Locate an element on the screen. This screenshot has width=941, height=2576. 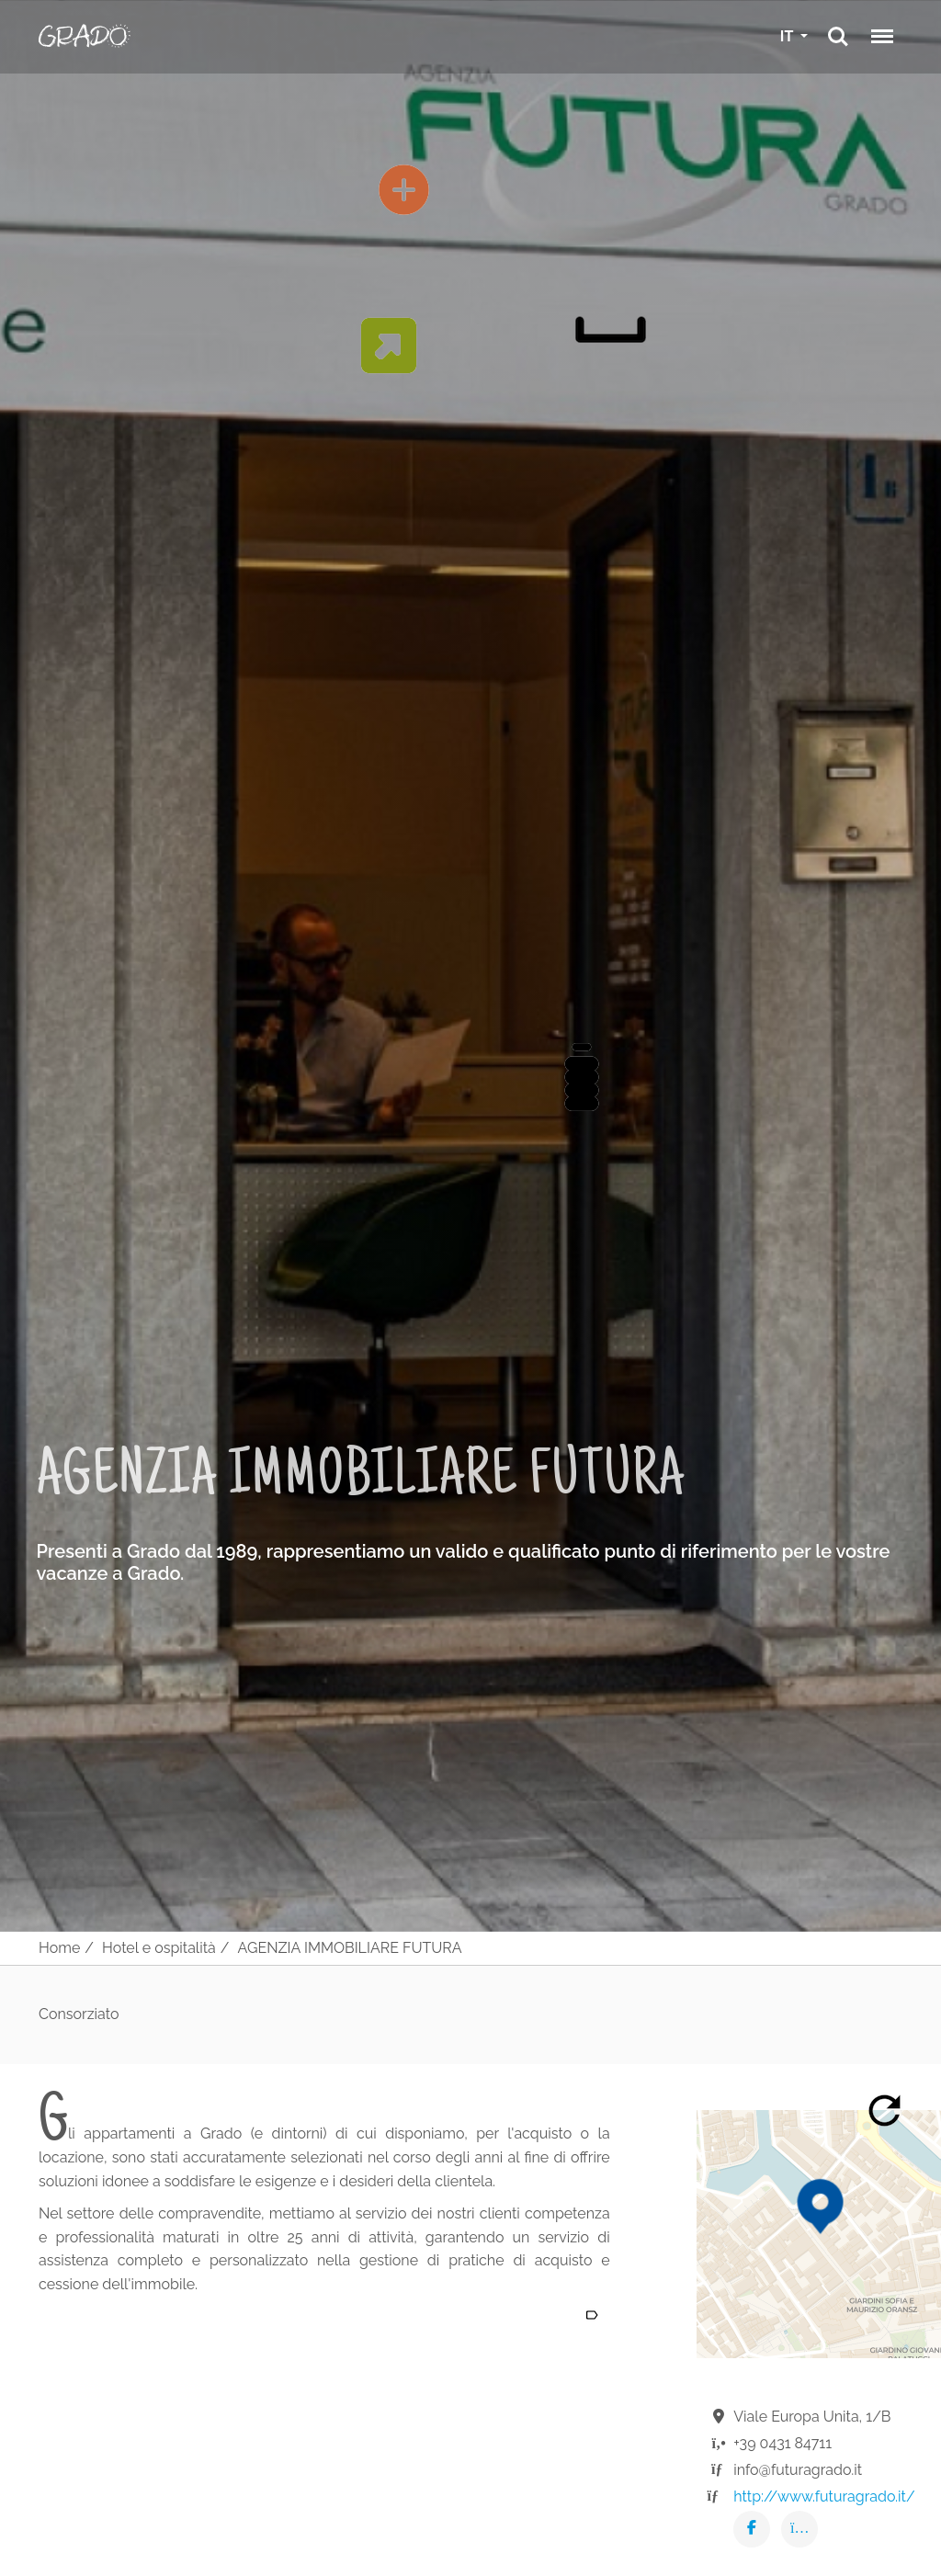
track your water intake is located at coordinates (582, 1077).